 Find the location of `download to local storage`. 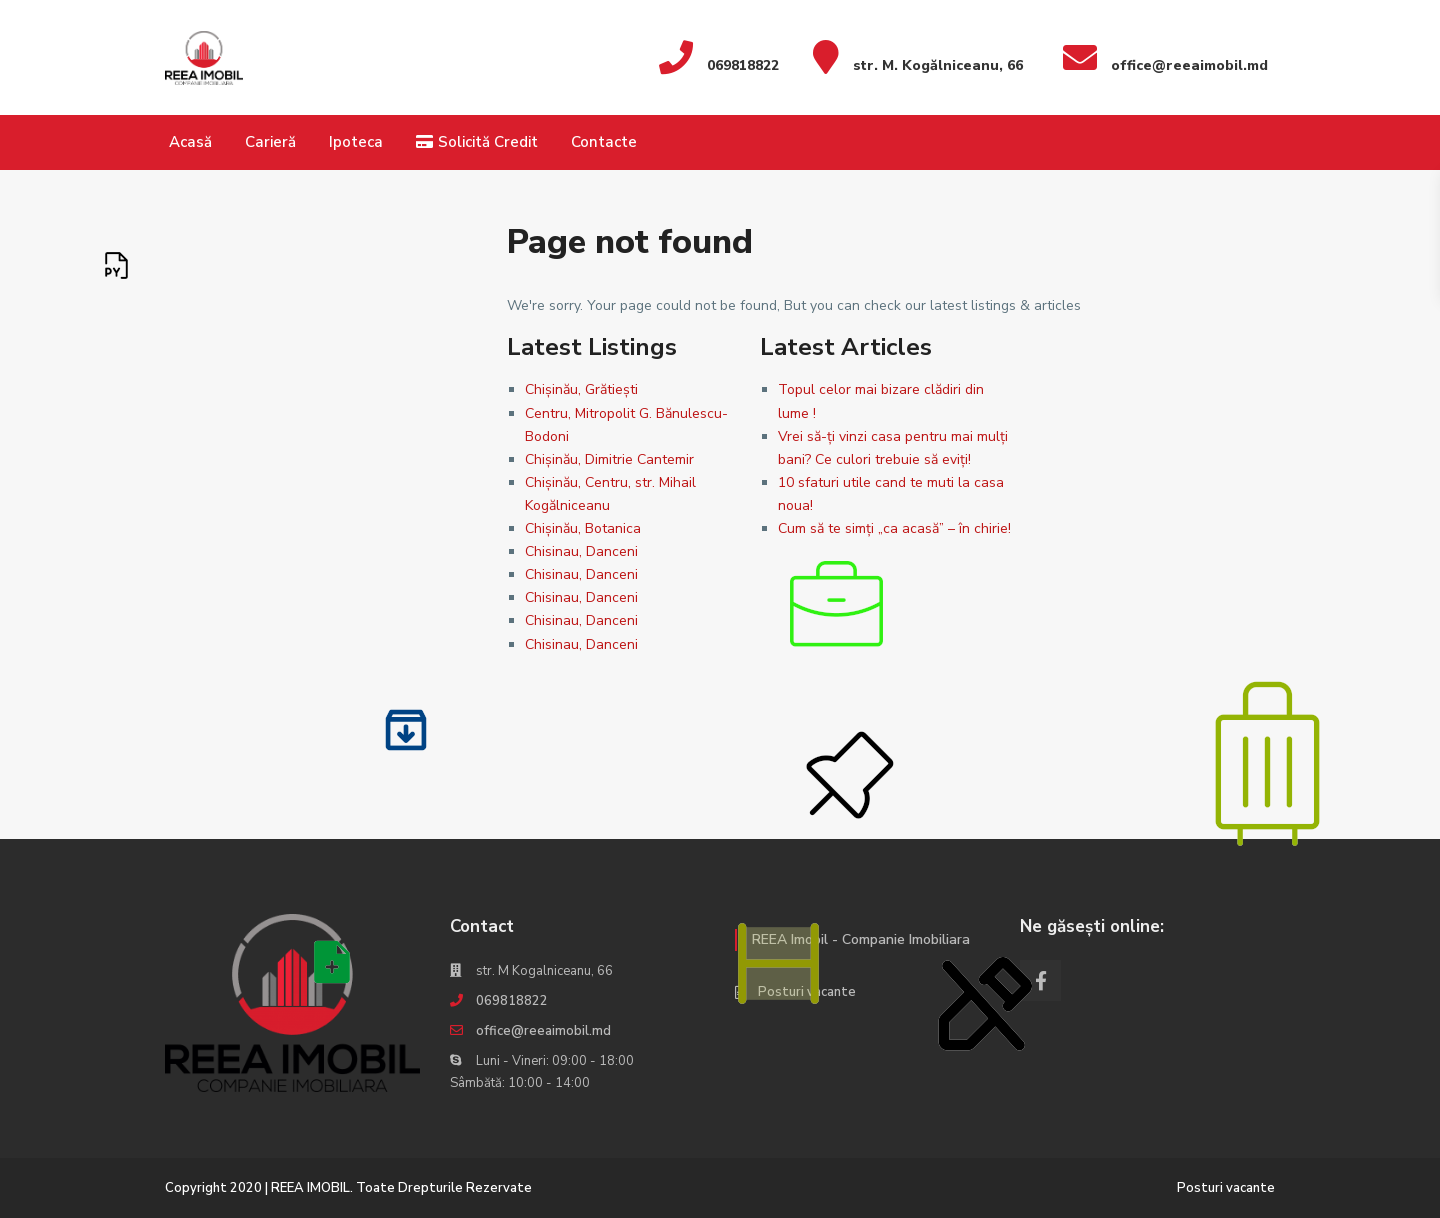

download to local storage is located at coordinates (406, 730).